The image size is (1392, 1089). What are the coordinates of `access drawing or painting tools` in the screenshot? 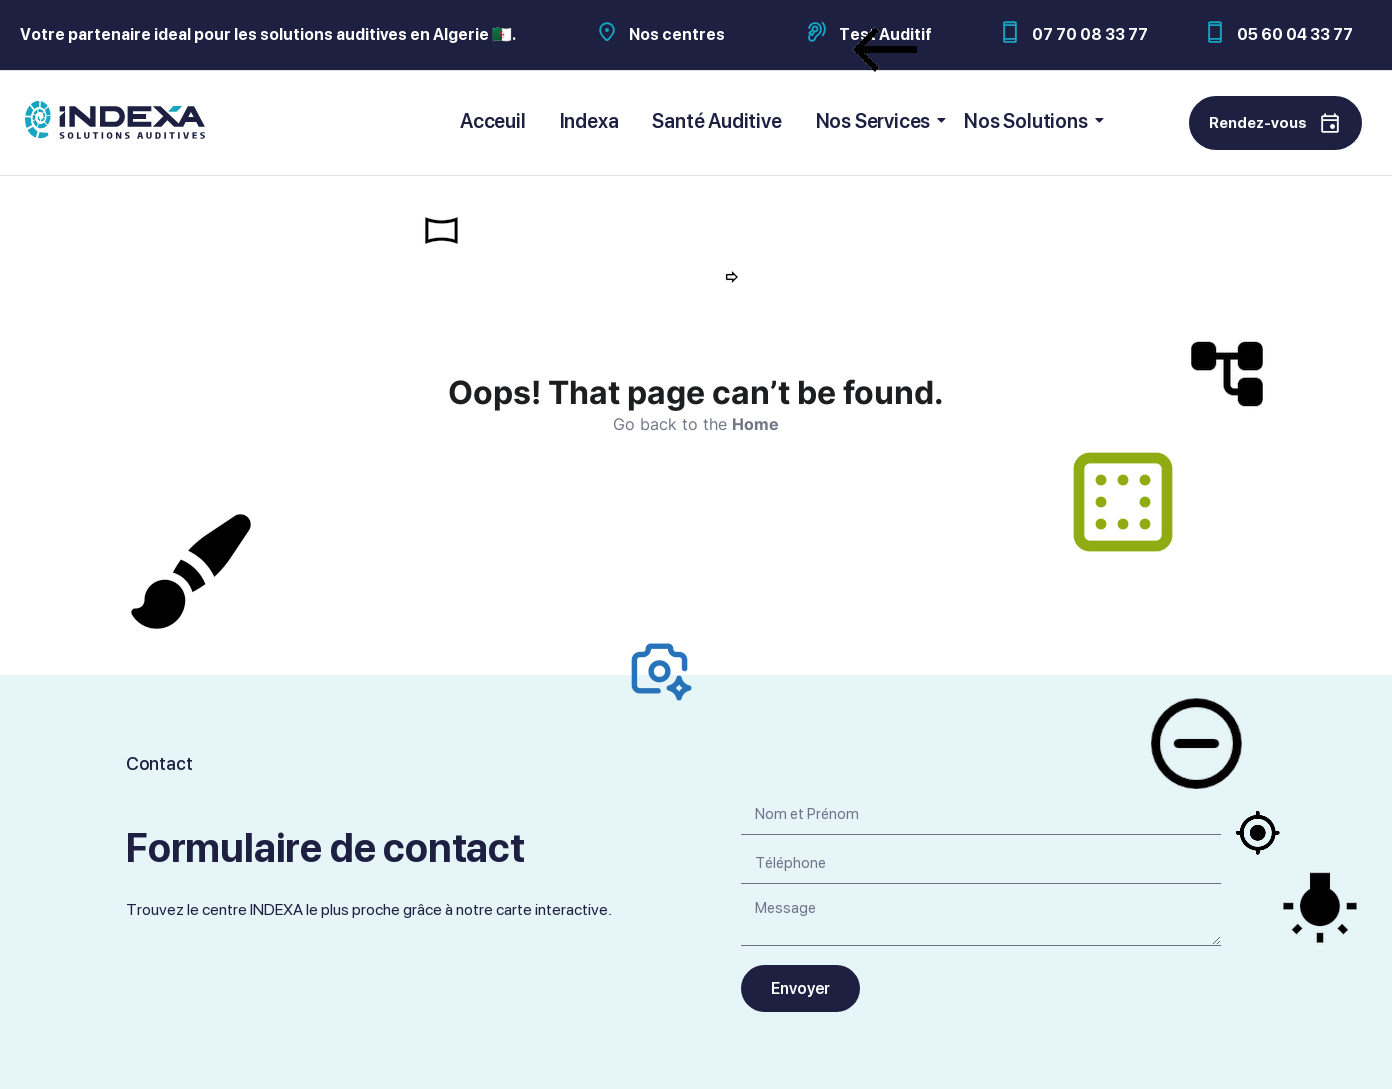 It's located at (193, 571).